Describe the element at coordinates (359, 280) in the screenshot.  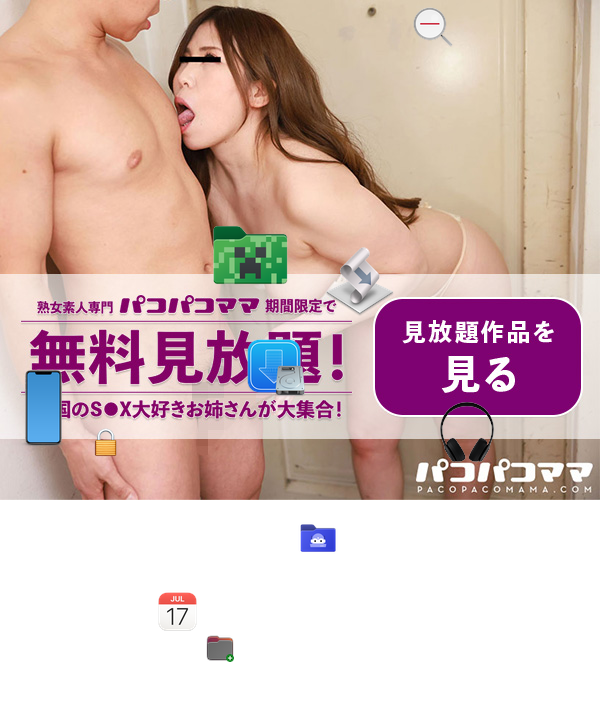
I see `create a new script droplet in script editor` at that location.